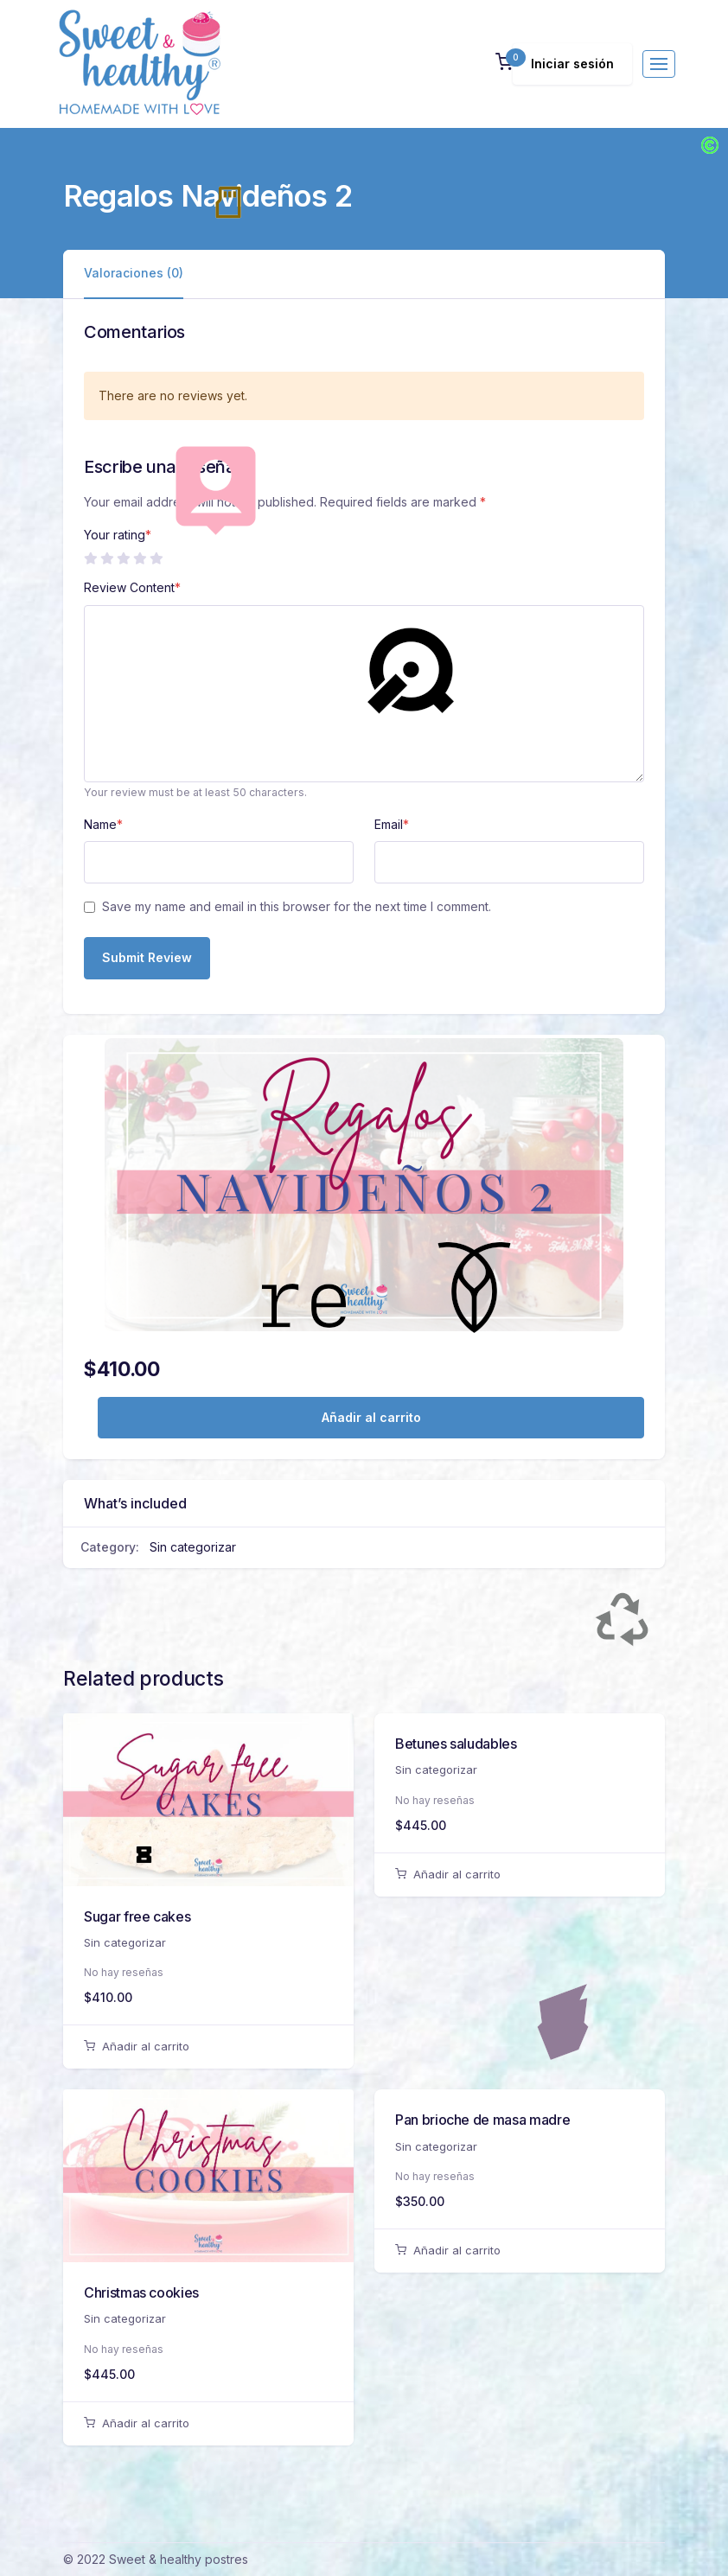 Image resolution: width=728 pixels, height=2576 pixels. I want to click on ManageIQ cloud management platform logo, so click(411, 671).